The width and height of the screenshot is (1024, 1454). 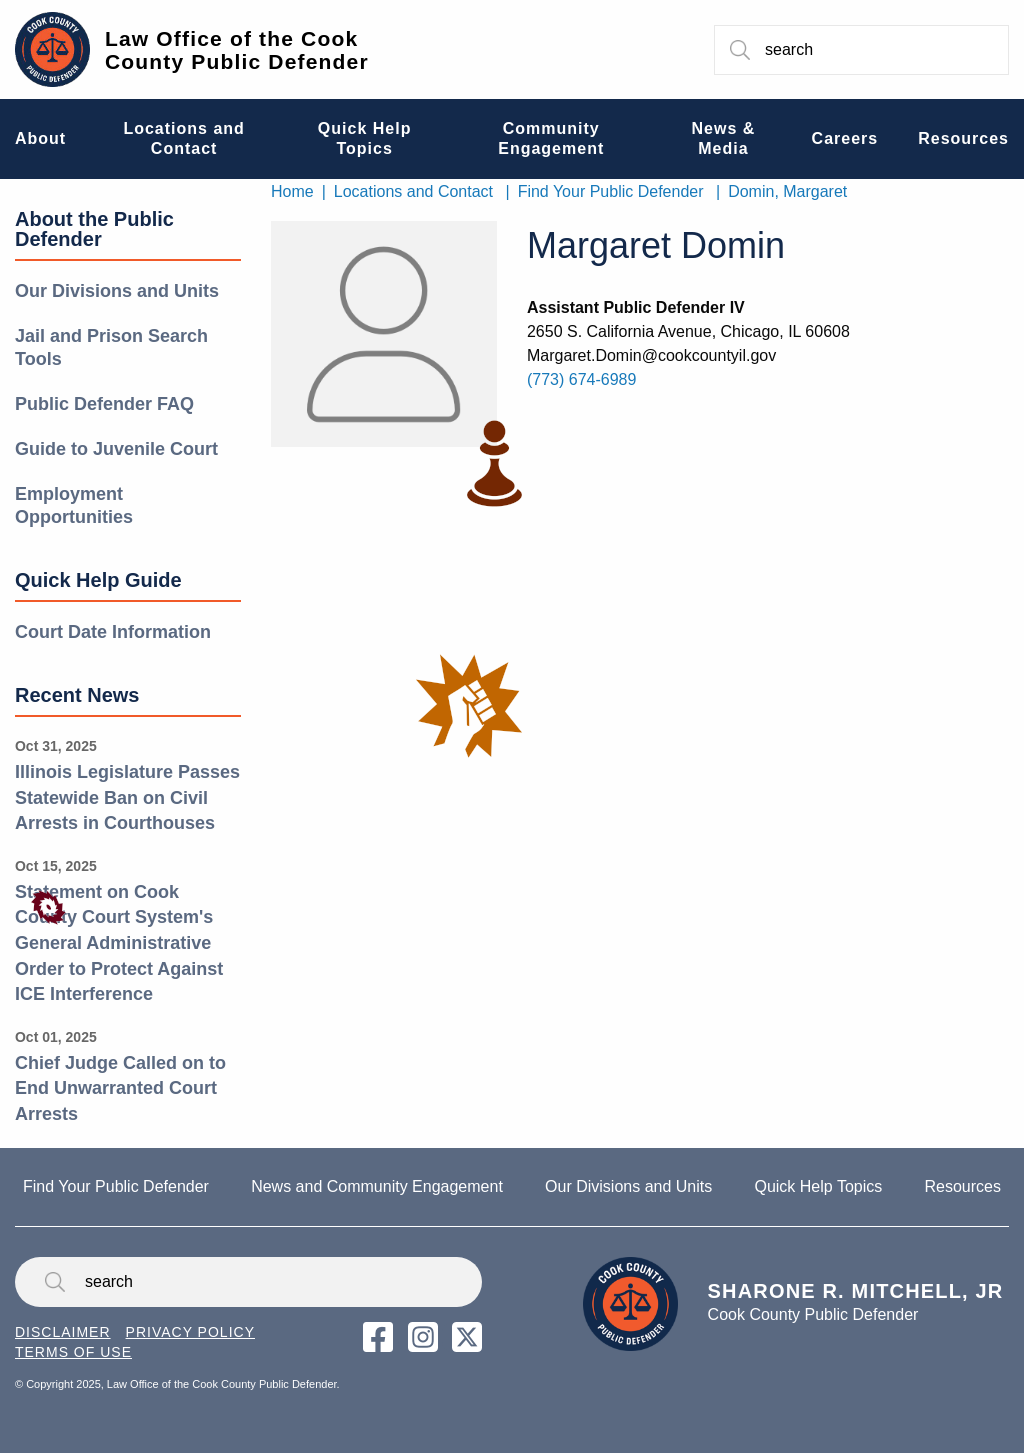 What do you see at coordinates (48, 907) in the screenshot?
I see `craft or upgrade saw-type weapons` at bounding box center [48, 907].